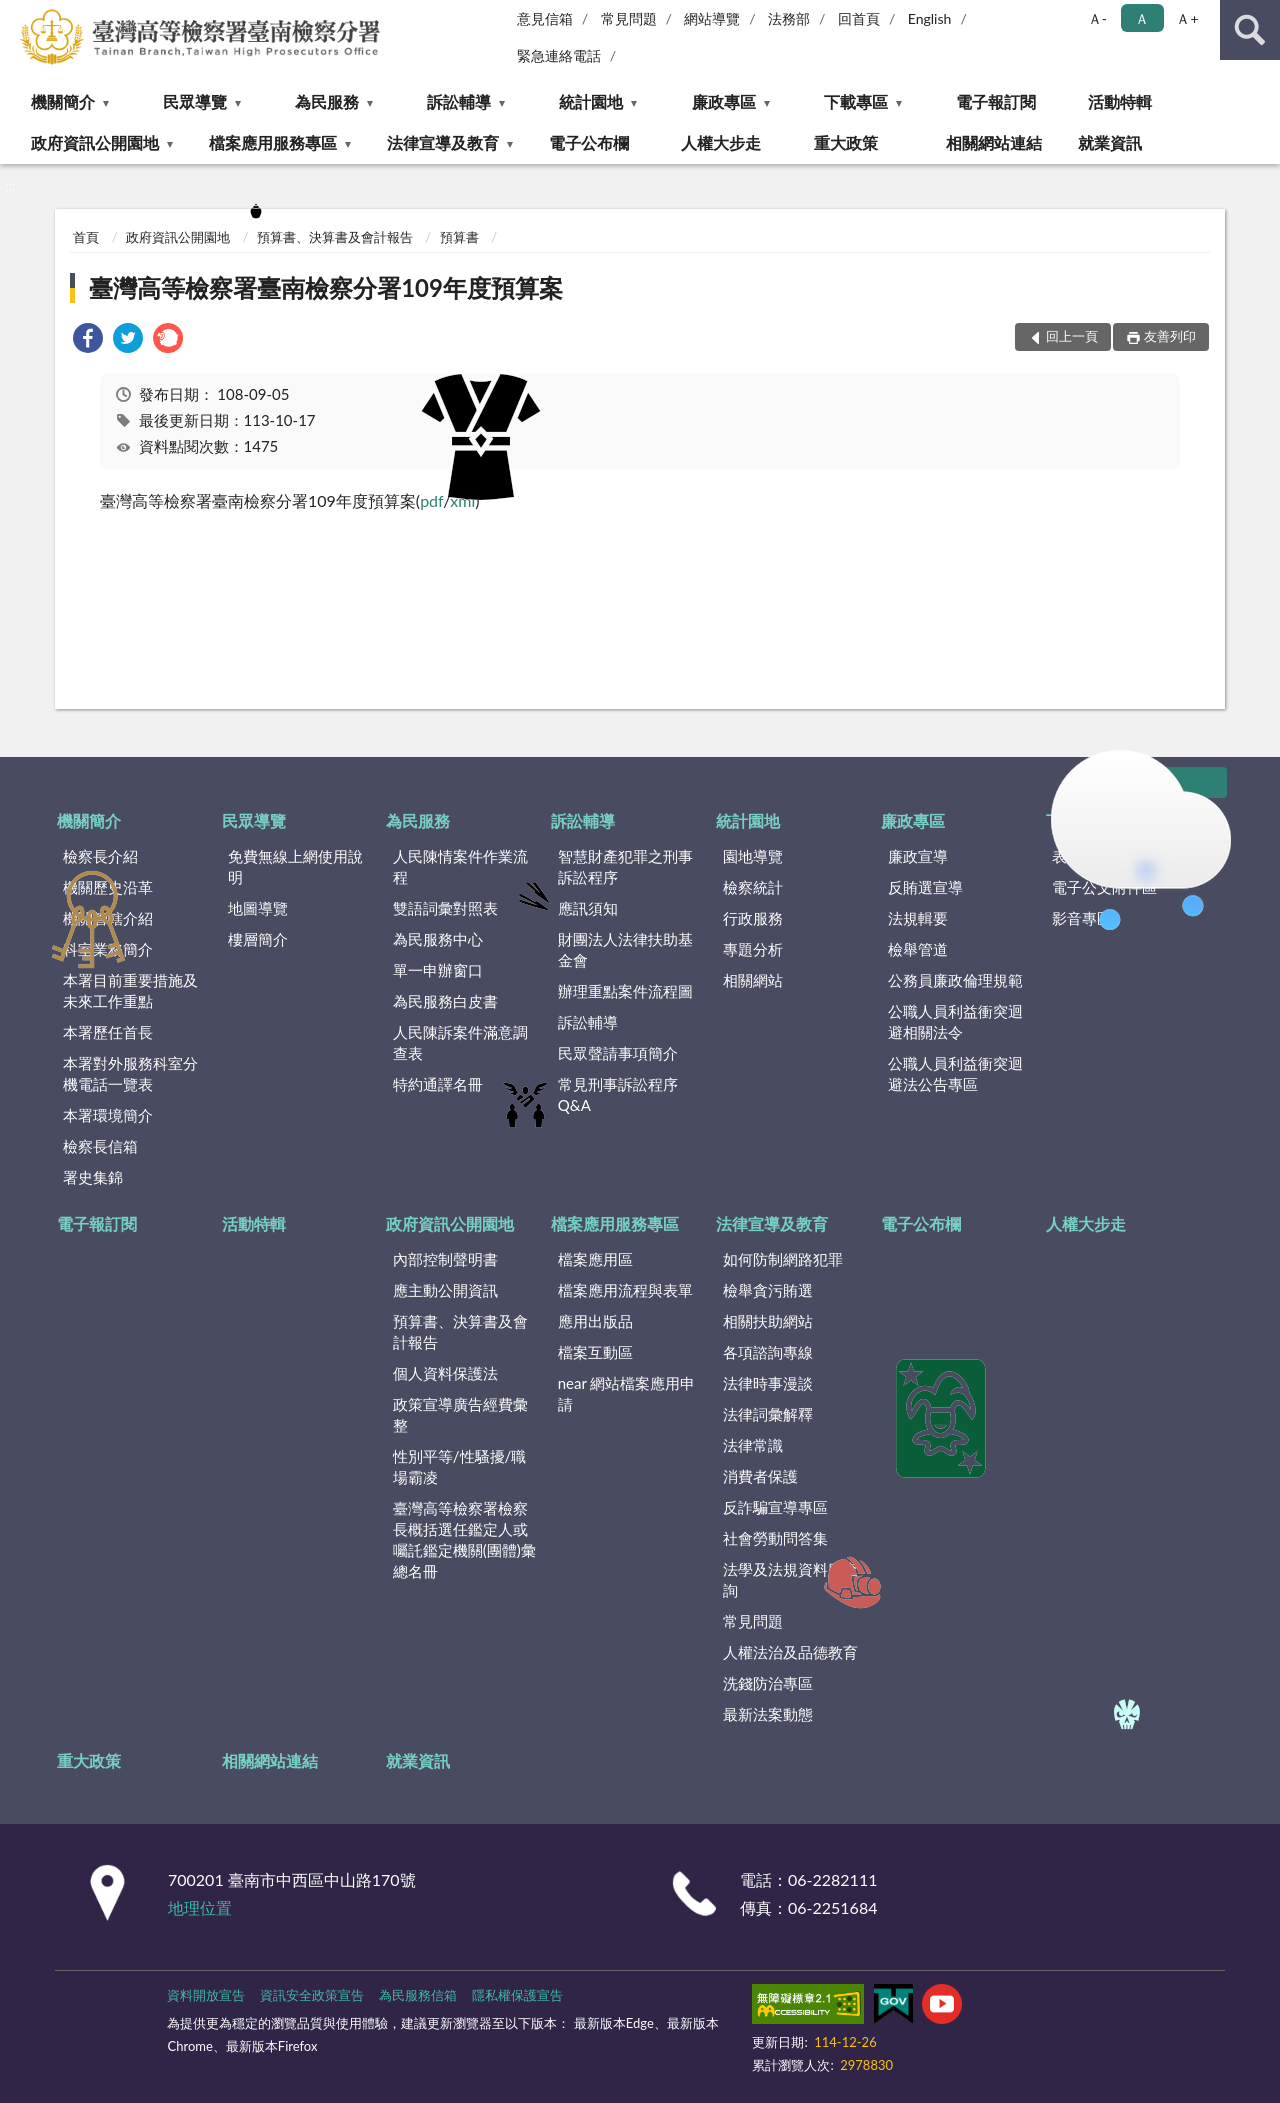  What do you see at coordinates (1141, 840) in the screenshot?
I see `indicates hail weather conditions` at bounding box center [1141, 840].